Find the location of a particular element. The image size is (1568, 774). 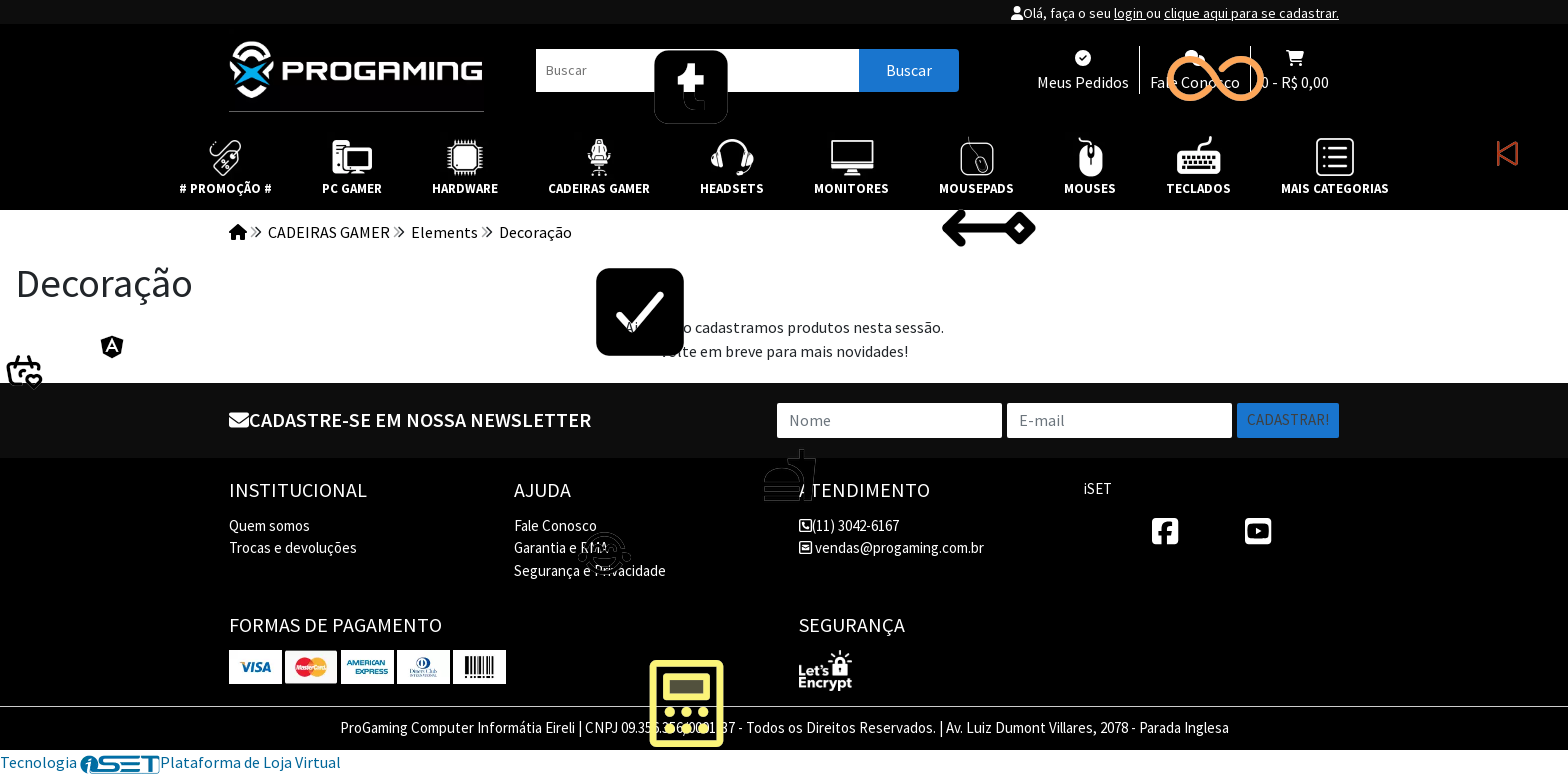

skip to previous track is located at coordinates (1507, 153).